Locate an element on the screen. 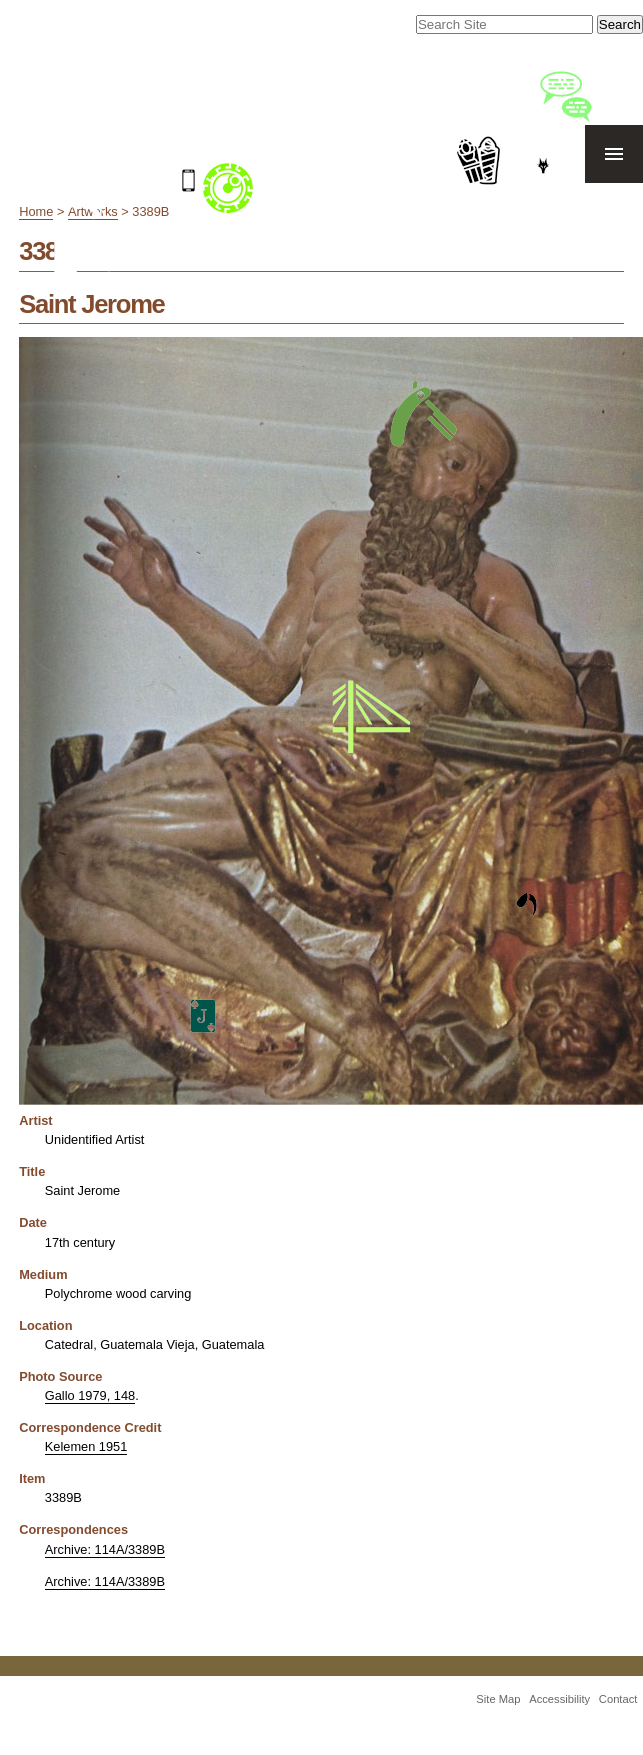 This screenshot has height=1755, width=643. indicates mobile device or smartphone compatibility is located at coordinates (188, 180).